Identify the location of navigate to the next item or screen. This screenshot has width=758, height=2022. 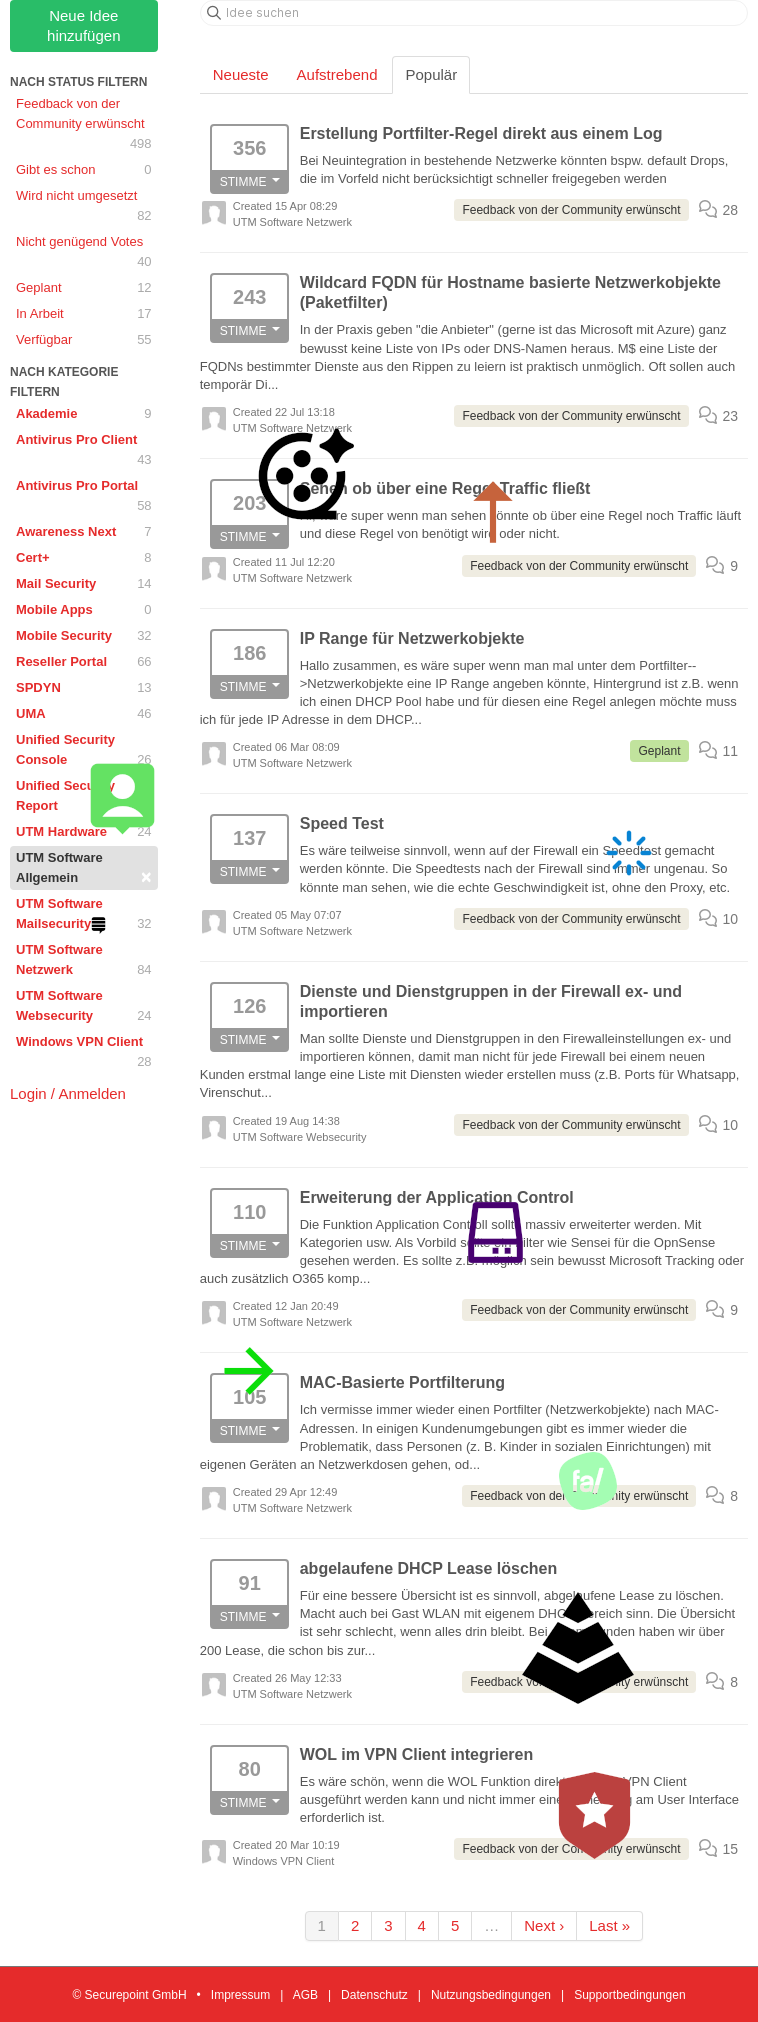
(249, 1371).